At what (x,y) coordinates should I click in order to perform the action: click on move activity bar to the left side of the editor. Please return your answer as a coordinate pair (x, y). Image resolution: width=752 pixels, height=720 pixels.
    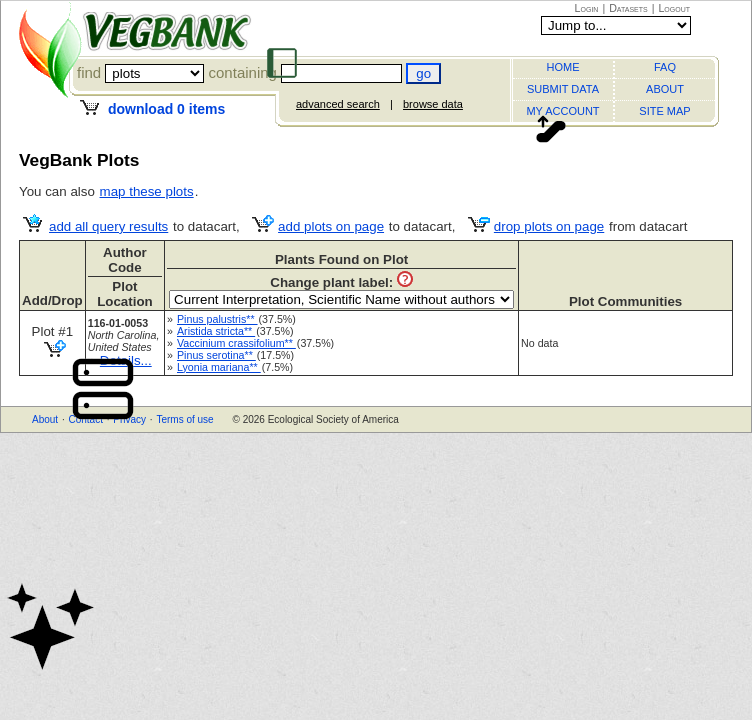
    Looking at the image, I should click on (282, 63).